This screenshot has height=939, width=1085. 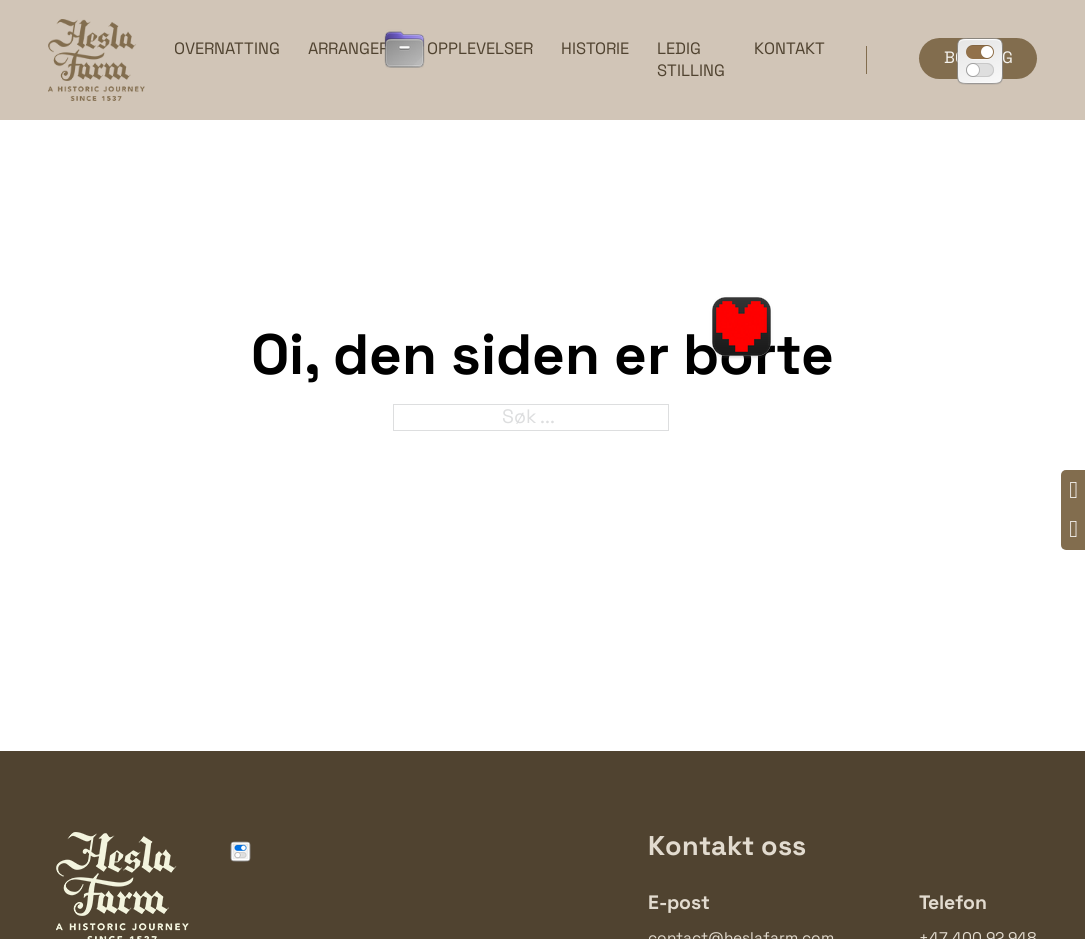 I want to click on open gnome tweaks application, so click(x=240, y=851).